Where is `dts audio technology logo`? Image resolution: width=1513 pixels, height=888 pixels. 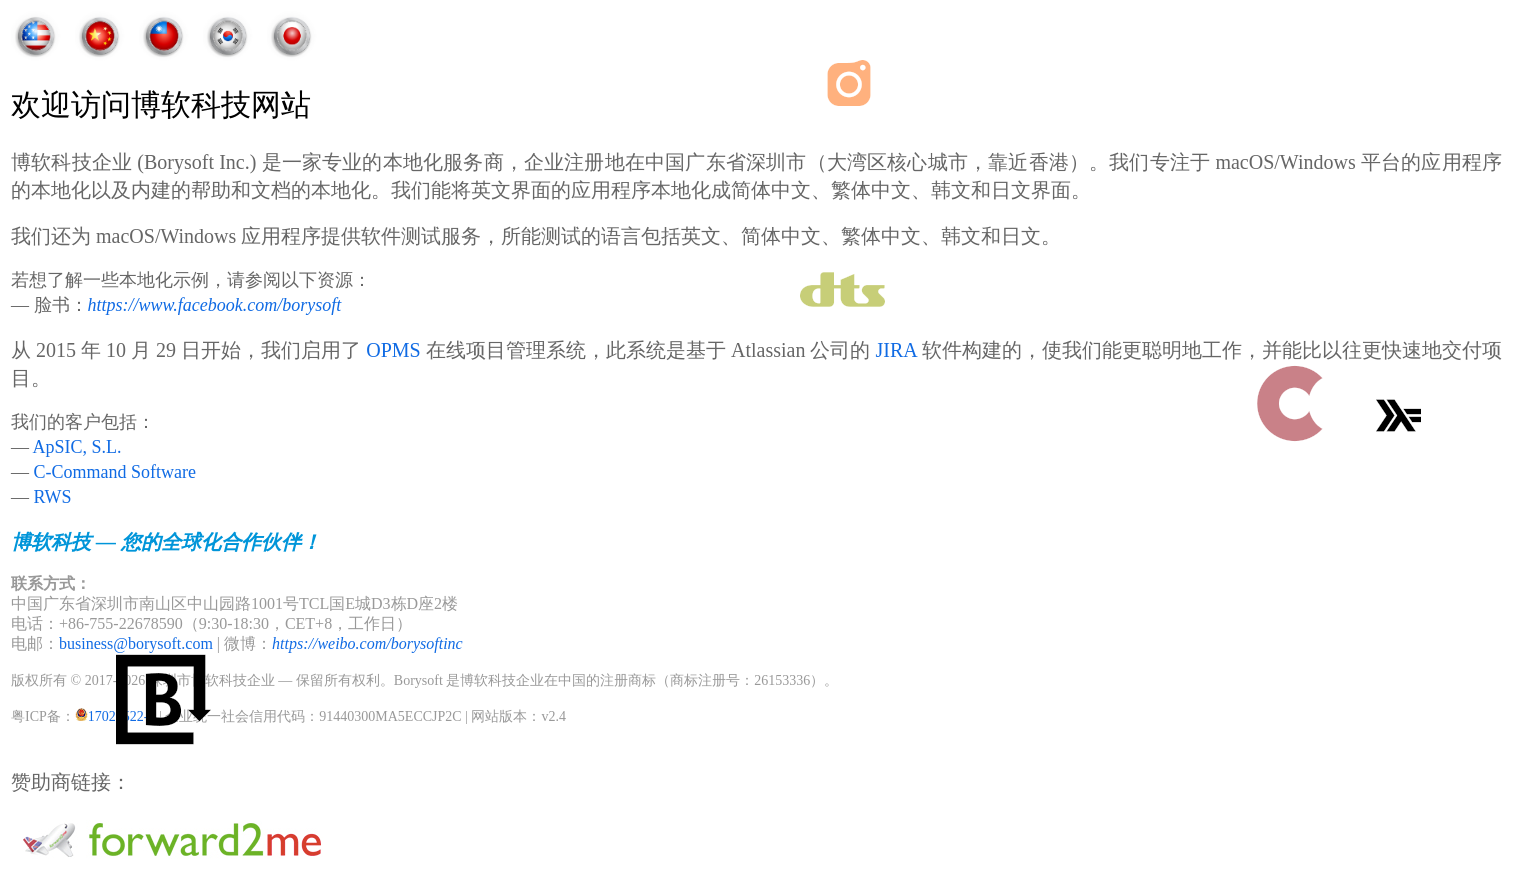
dts audio technology logo is located at coordinates (842, 289).